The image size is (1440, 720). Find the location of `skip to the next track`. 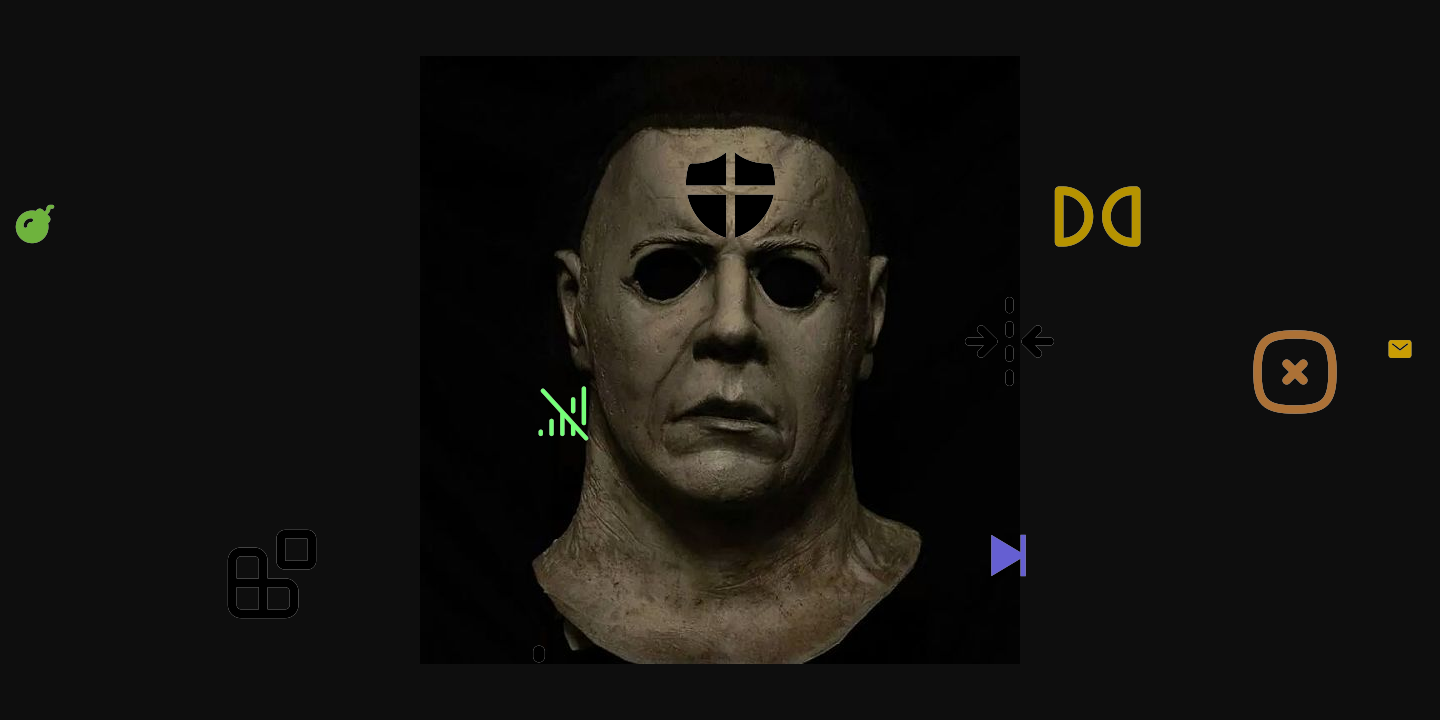

skip to the next track is located at coordinates (1008, 555).